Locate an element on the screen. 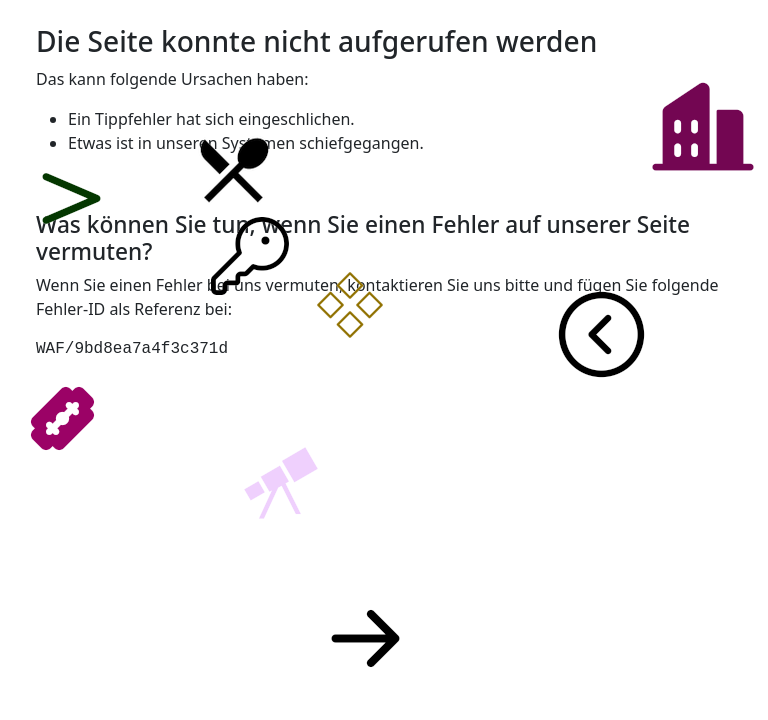  navigate to the next item or page is located at coordinates (71, 198).